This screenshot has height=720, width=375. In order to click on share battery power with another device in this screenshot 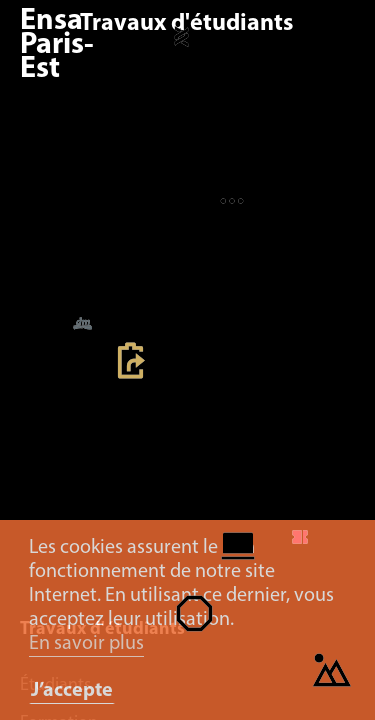, I will do `click(130, 360)`.